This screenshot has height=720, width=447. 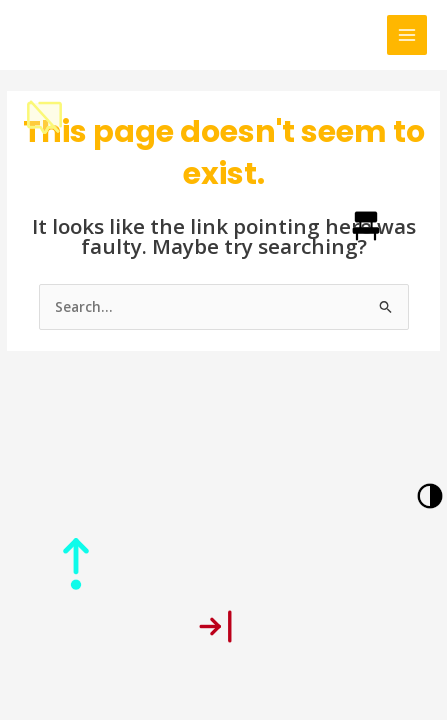 I want to click on mute or disable chat notifications, so click(x=44, y=116).